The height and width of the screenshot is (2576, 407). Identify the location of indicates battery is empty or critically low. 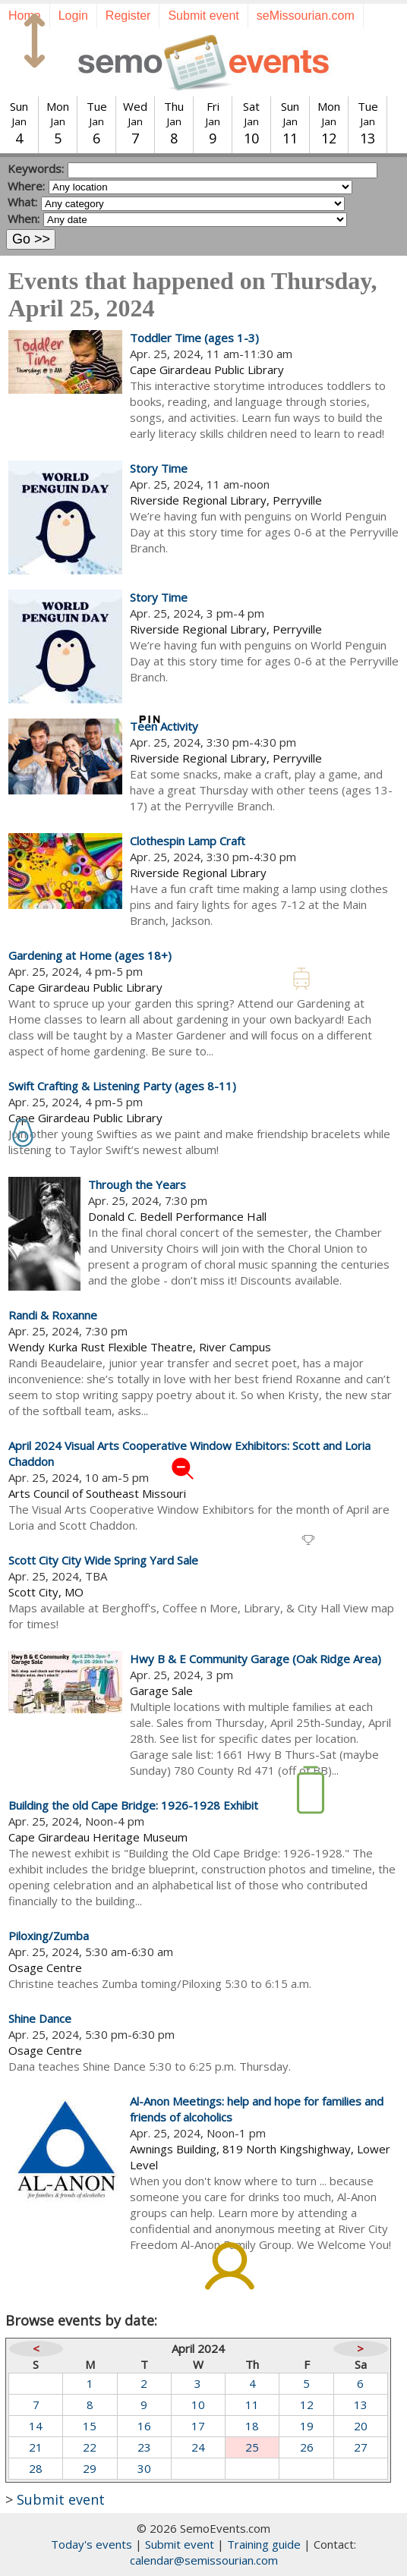
(311, 1791).